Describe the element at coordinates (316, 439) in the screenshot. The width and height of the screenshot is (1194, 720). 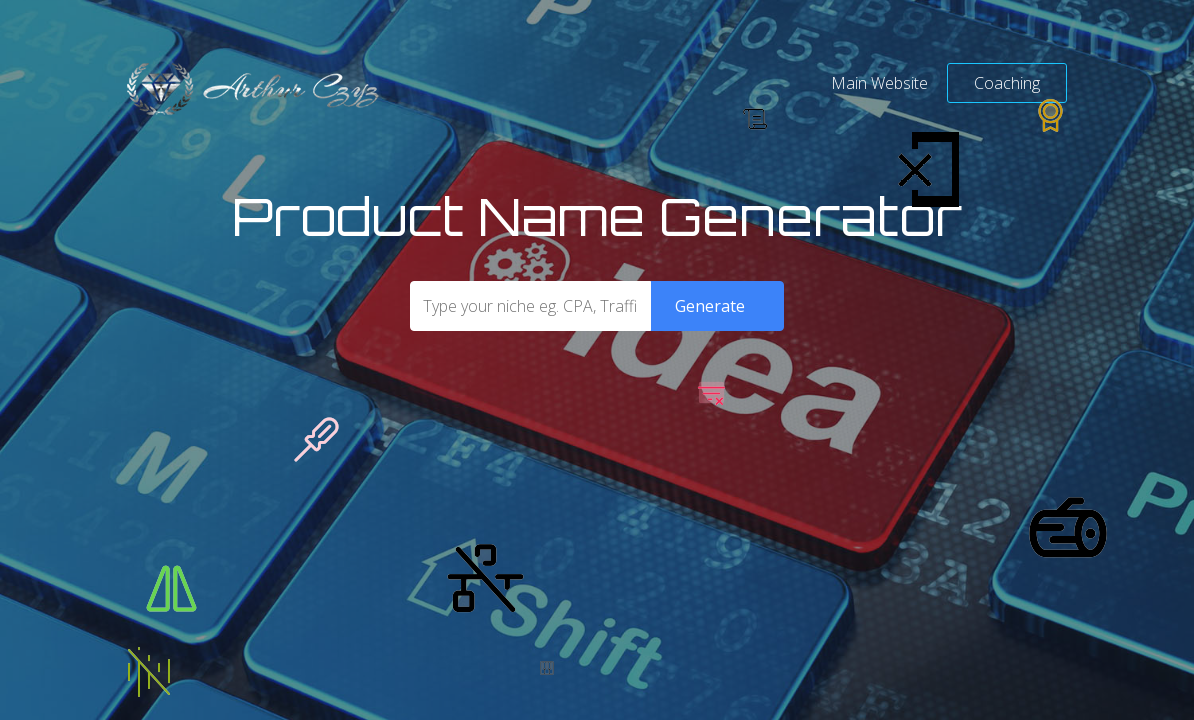
I see `access settings or configuration options` at that location.